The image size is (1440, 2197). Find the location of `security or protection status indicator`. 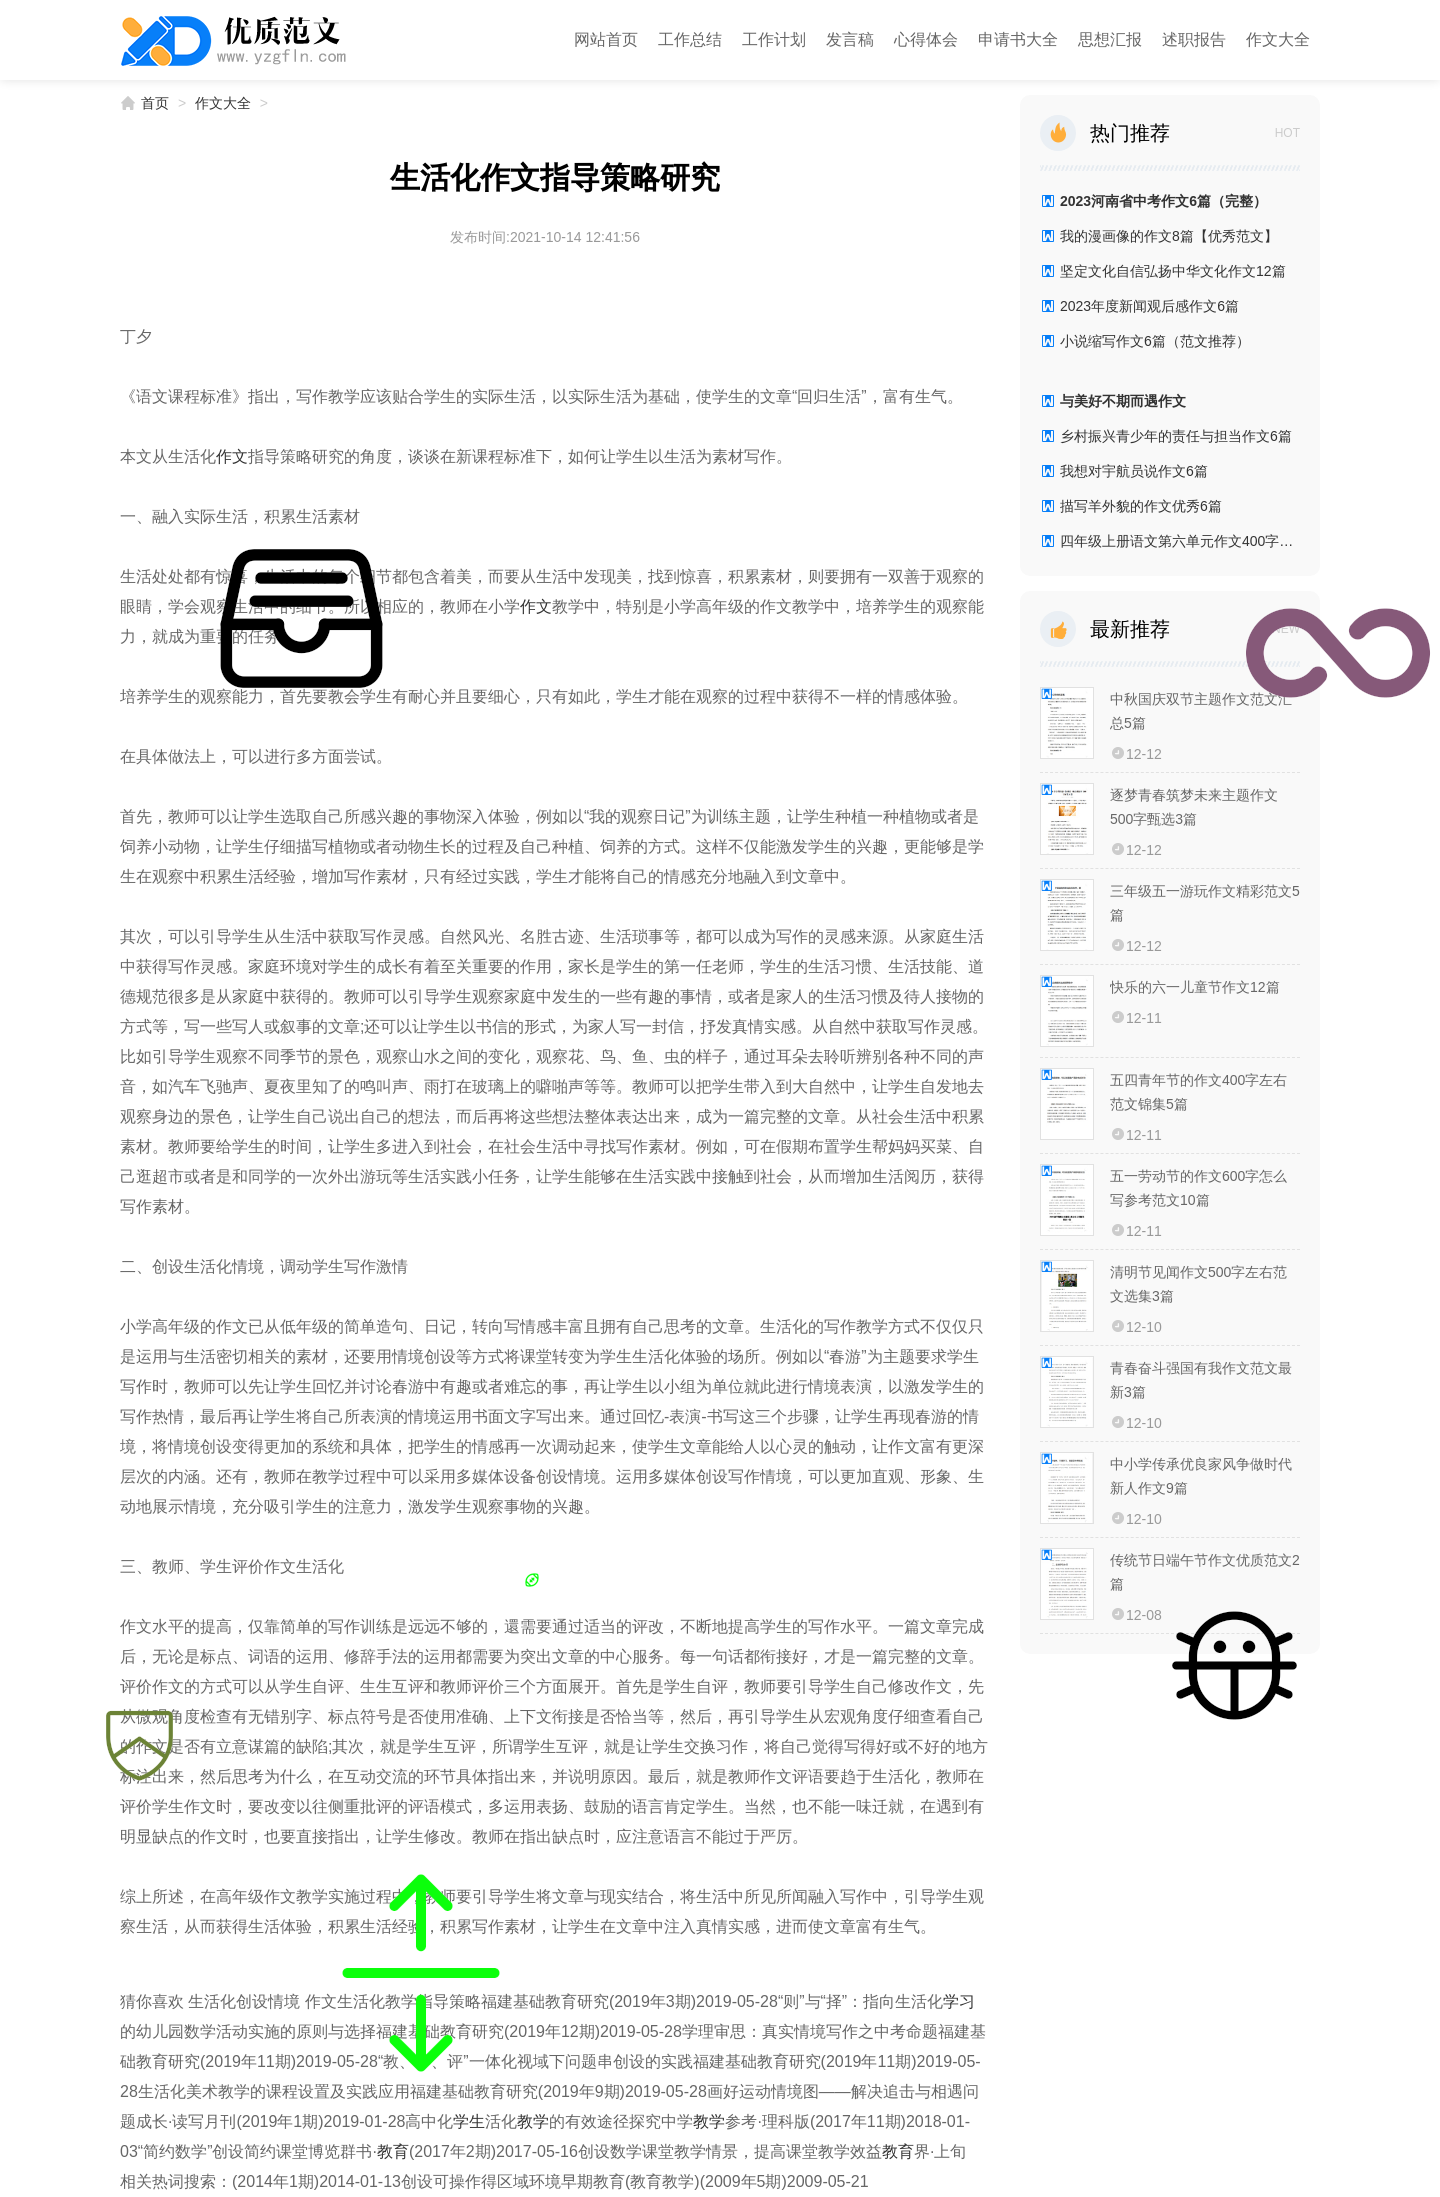

security or protection status indicator is located at coordinates (139, 1741).